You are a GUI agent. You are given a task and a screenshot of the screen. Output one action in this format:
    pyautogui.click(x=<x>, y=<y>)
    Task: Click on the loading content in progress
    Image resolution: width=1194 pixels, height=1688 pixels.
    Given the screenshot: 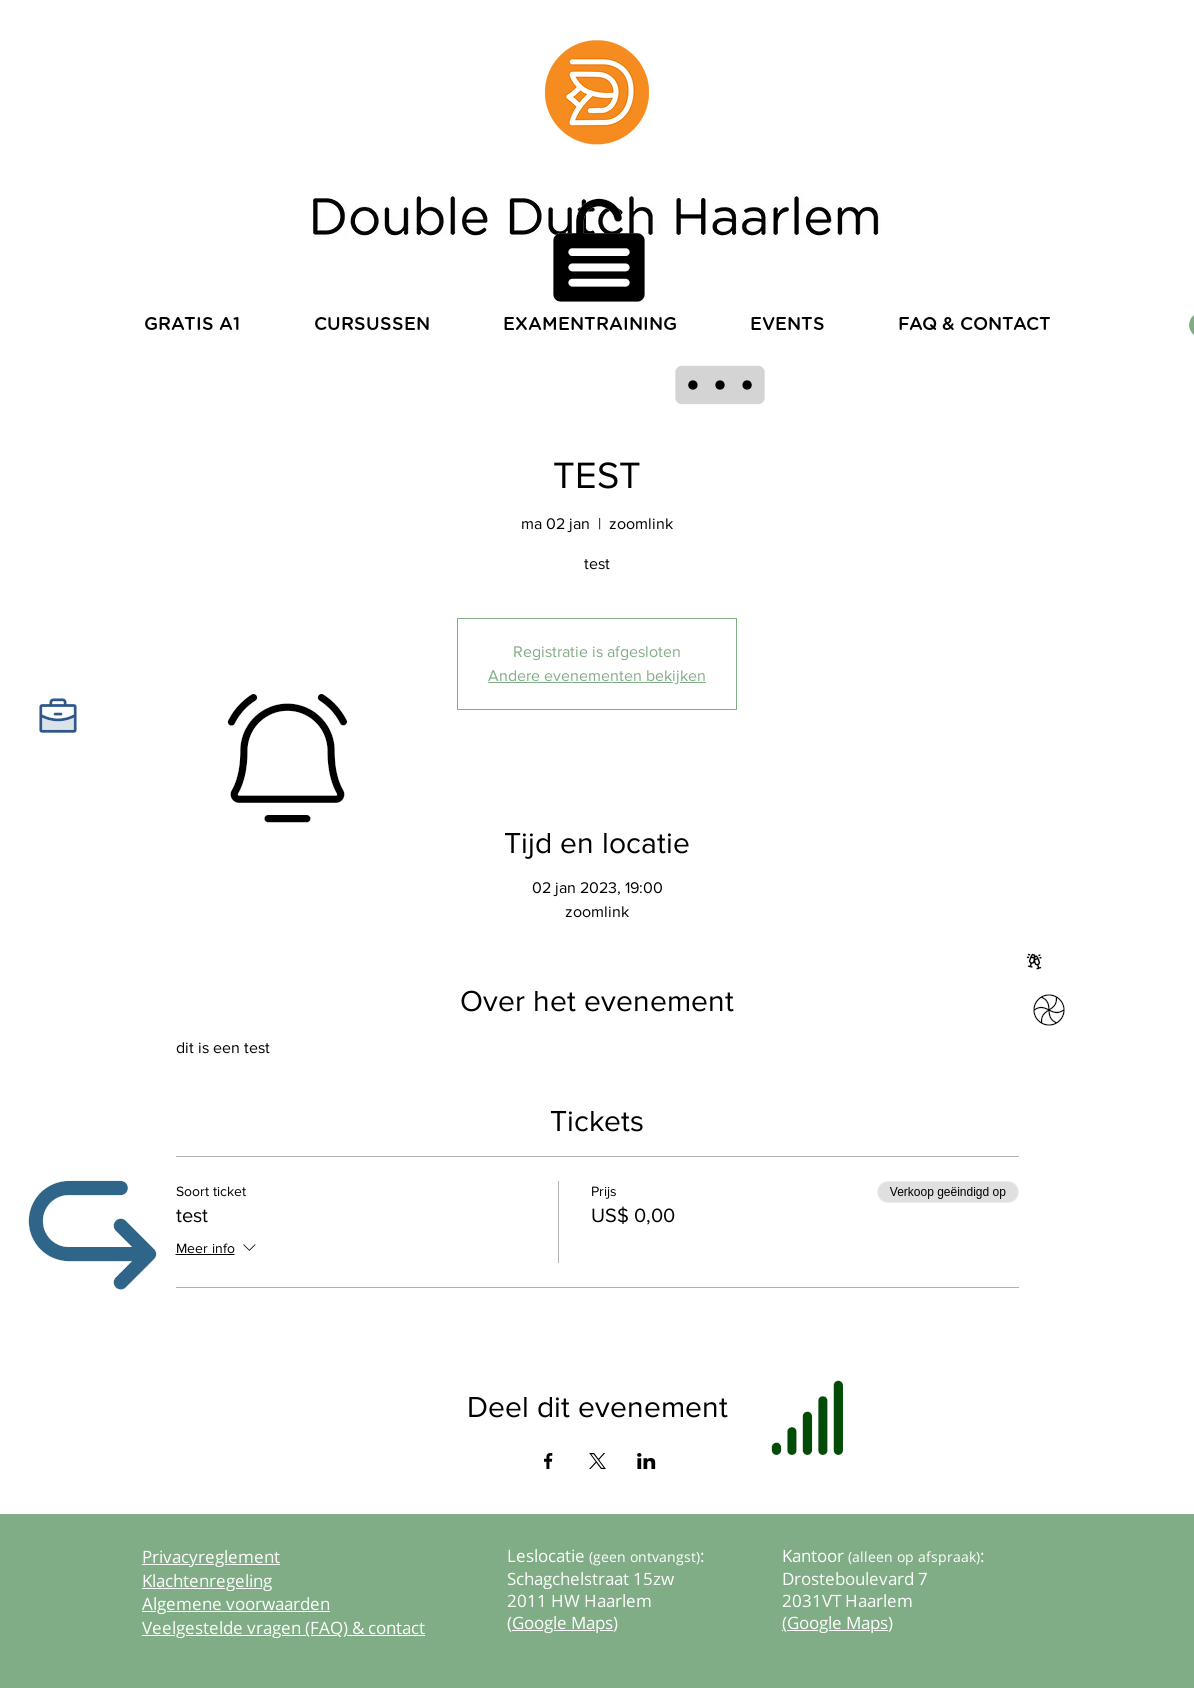 What is the action you would take?
    pyautogui.click(x=1049, y=1010)
    